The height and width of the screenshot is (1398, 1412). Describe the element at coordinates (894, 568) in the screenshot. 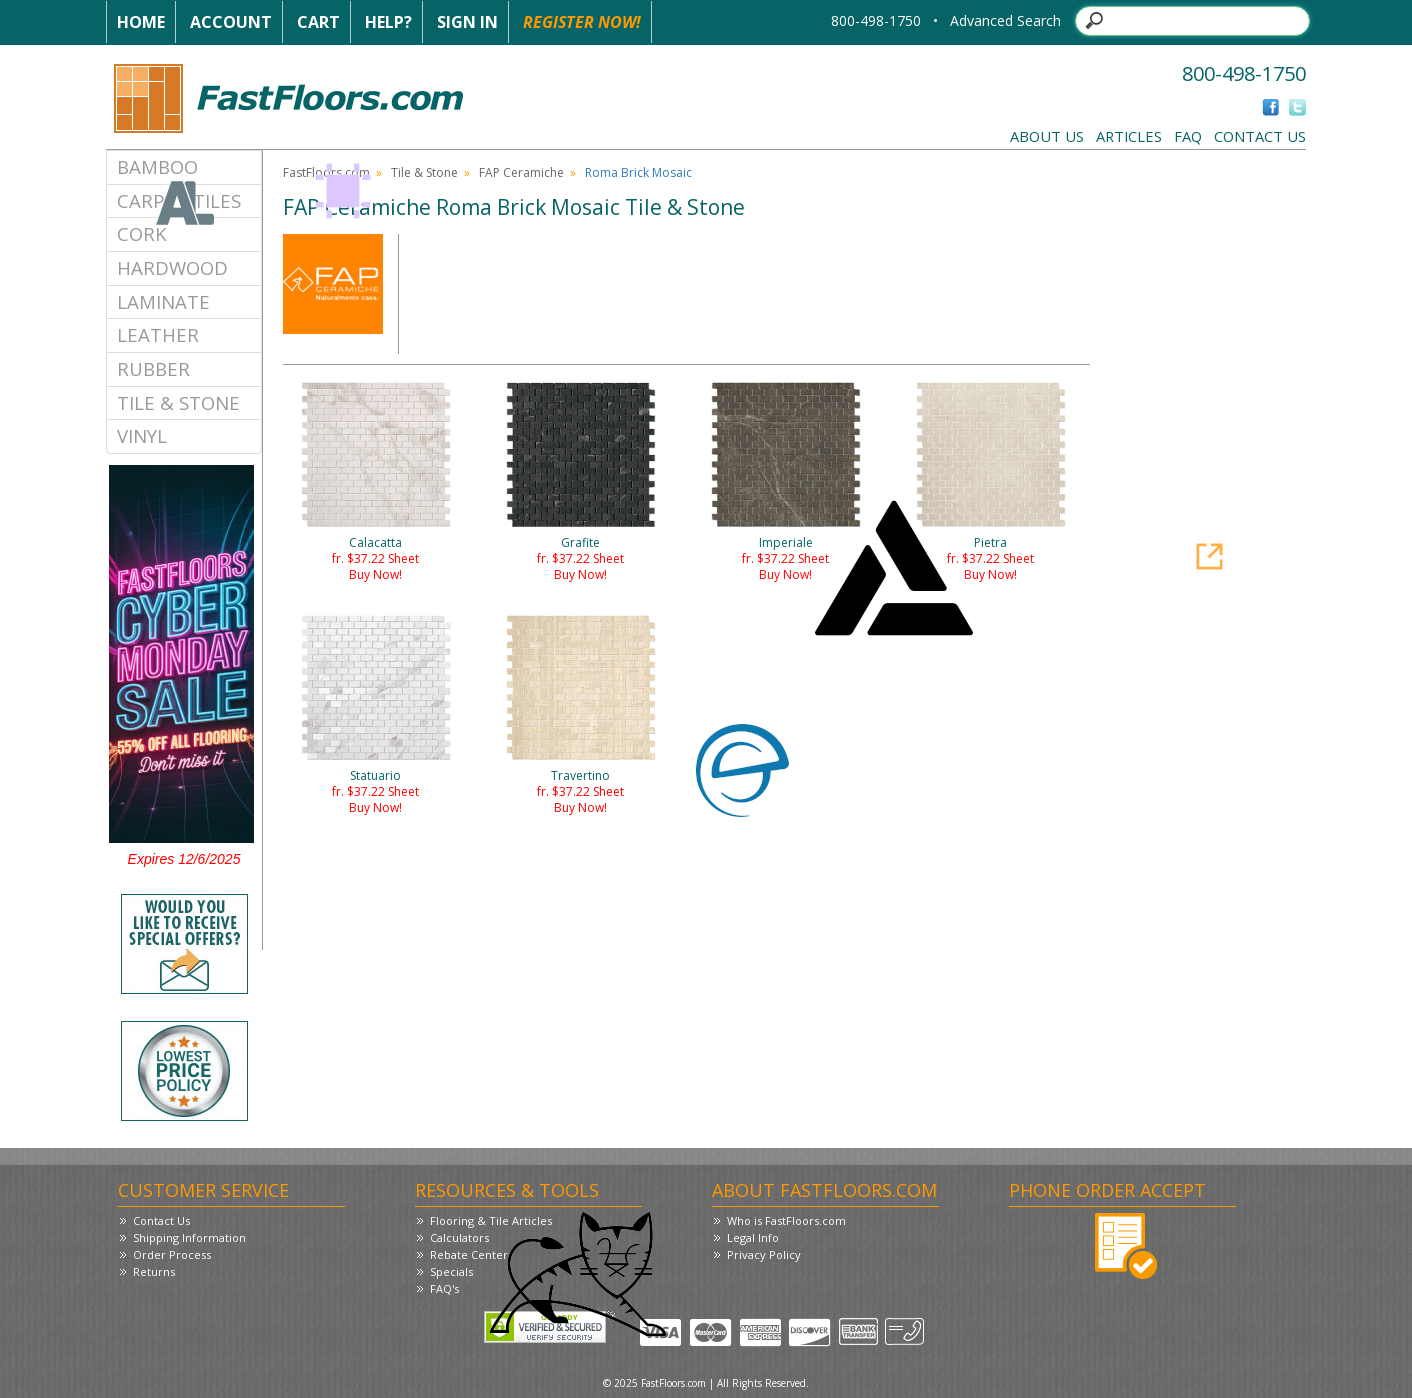

I see `Alchemy blockchain development platform logo` at that location.